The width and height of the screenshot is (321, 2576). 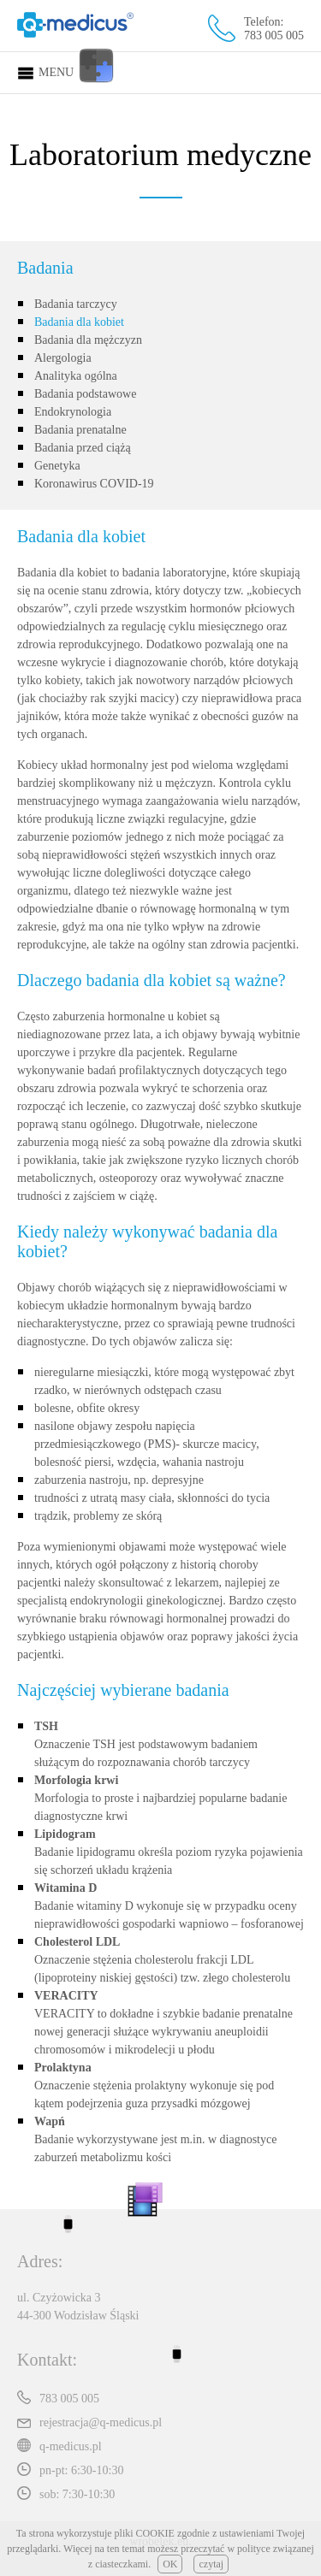 I want to click on manage your paired Apple Watch, so click(x=176, y=2354).